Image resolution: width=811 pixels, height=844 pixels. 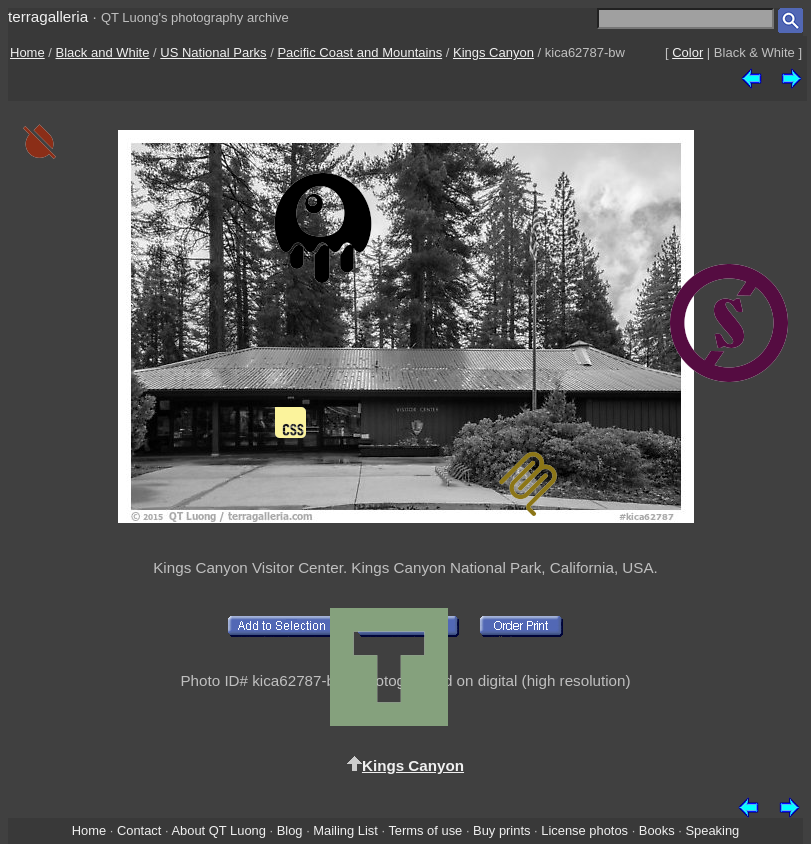 What do you see at coordinates (528, 484) in the screenshot?
I see `model context protocol (MCP) logo` at bounding box center [528, 484].